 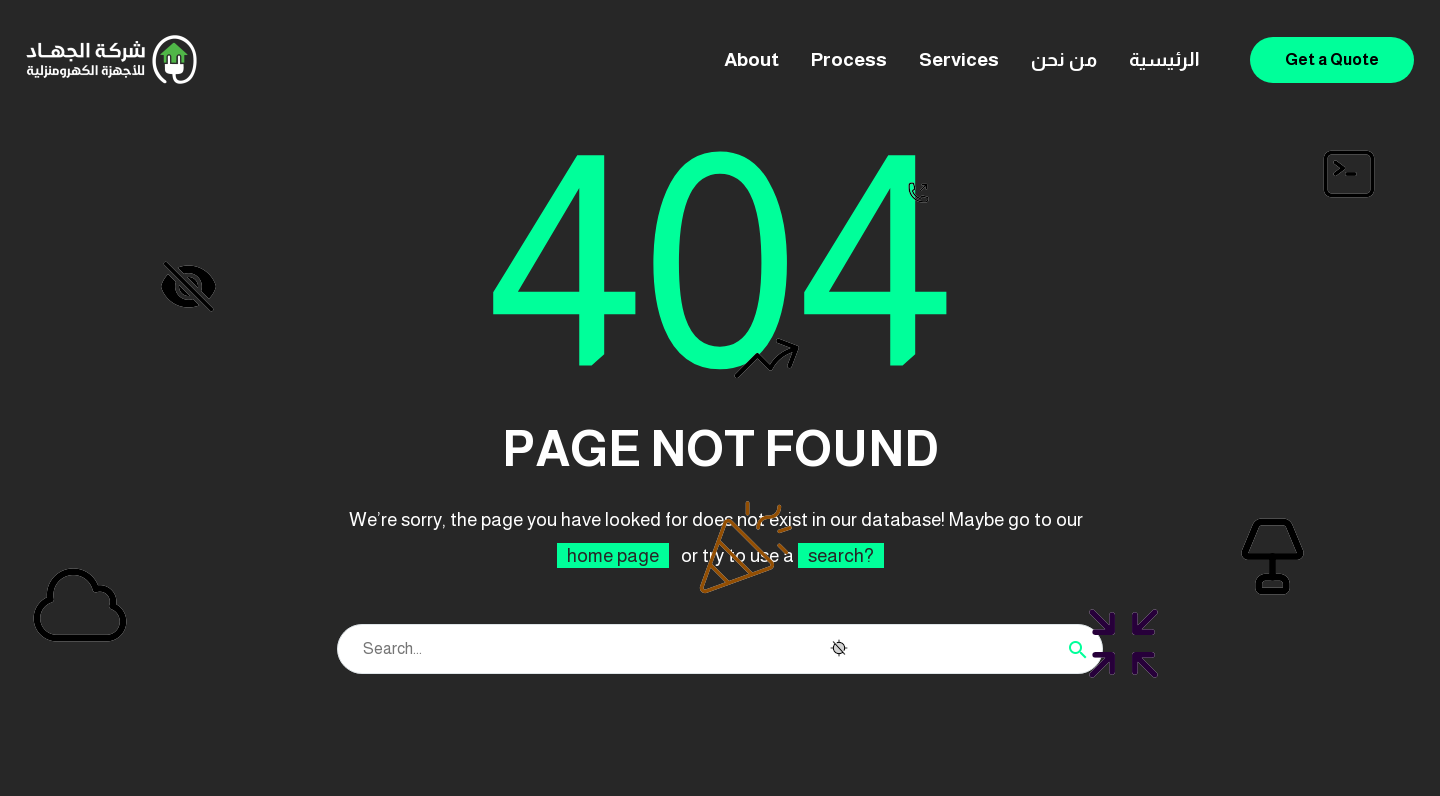 What do you see at coordinates (839, 648) in the screenshot?
I see `location services disabled` at bounding box center [839, 648].